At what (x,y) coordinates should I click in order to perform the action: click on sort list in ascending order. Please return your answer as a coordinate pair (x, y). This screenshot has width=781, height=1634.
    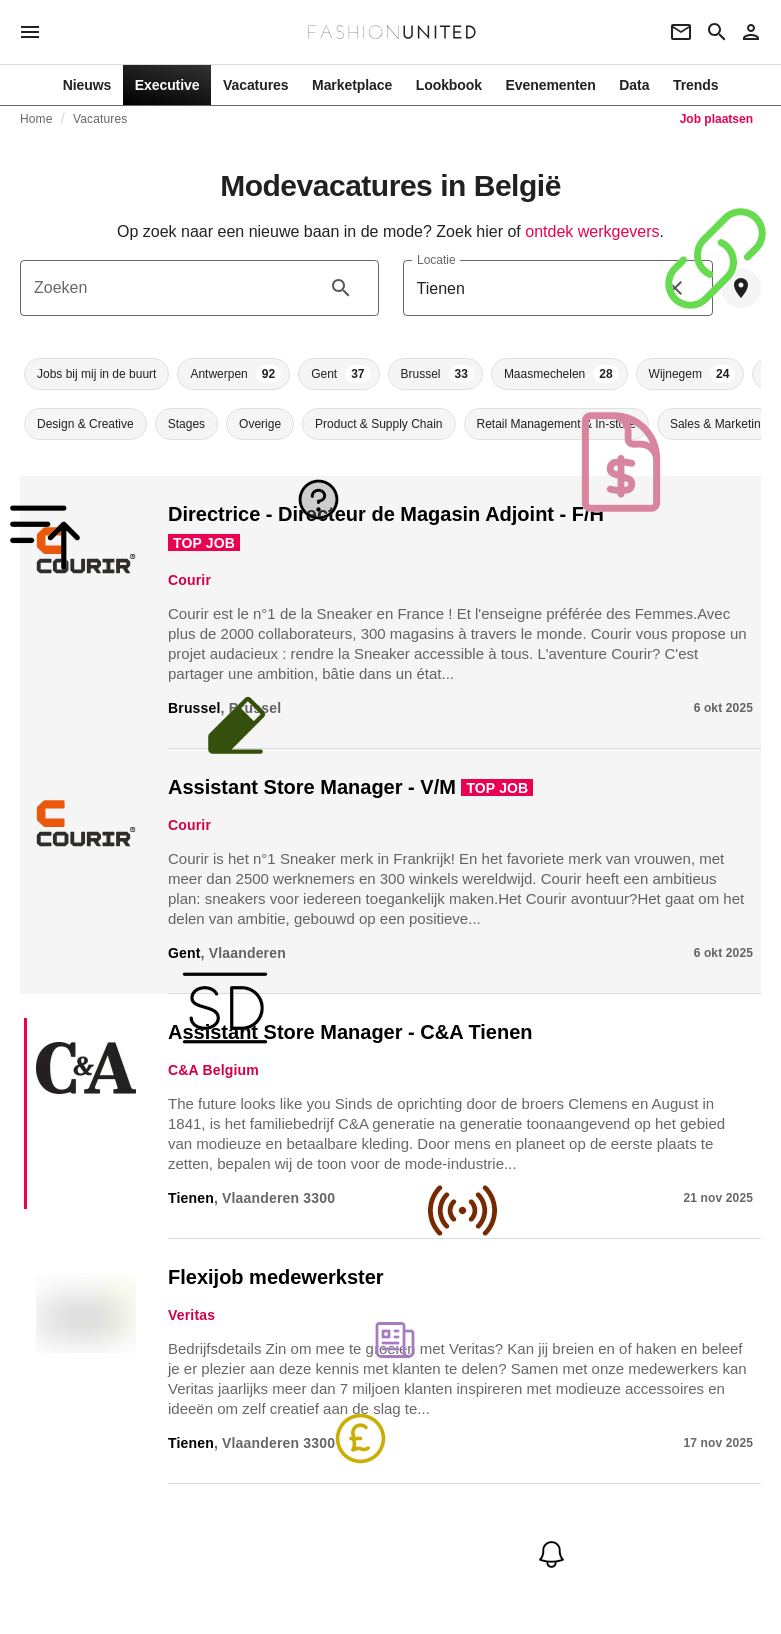
    Looking at the image, I should click on (45, 535).